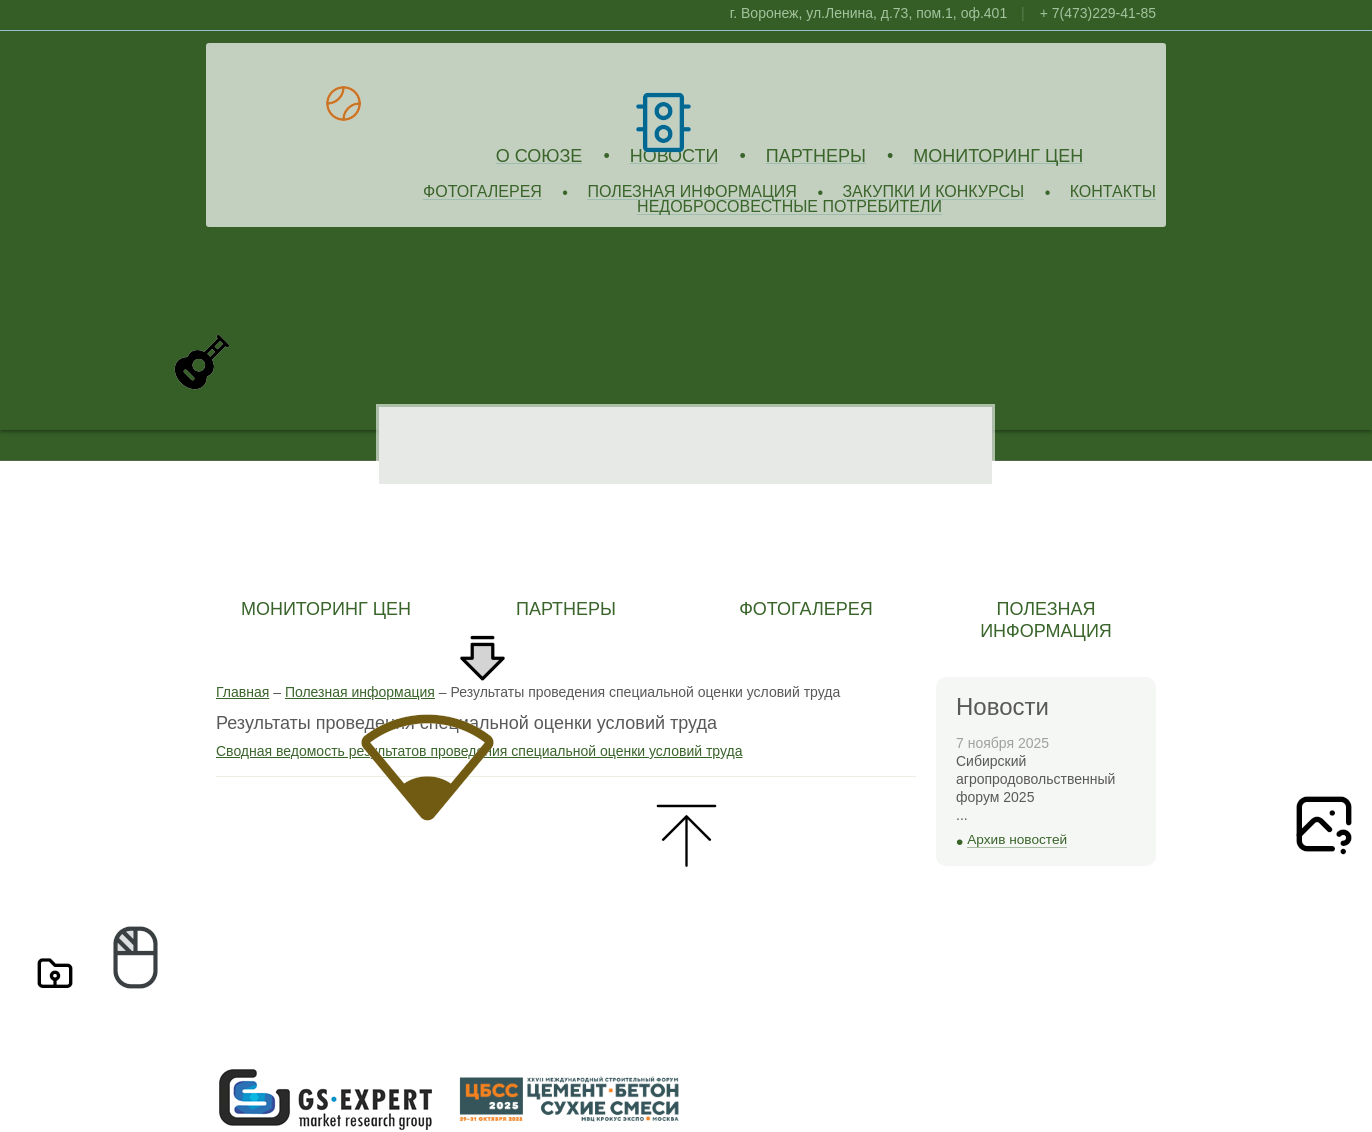 The width and height of the screenshot is (1372, 1132). I want to click on scroll to top of page, so click(686, 834).